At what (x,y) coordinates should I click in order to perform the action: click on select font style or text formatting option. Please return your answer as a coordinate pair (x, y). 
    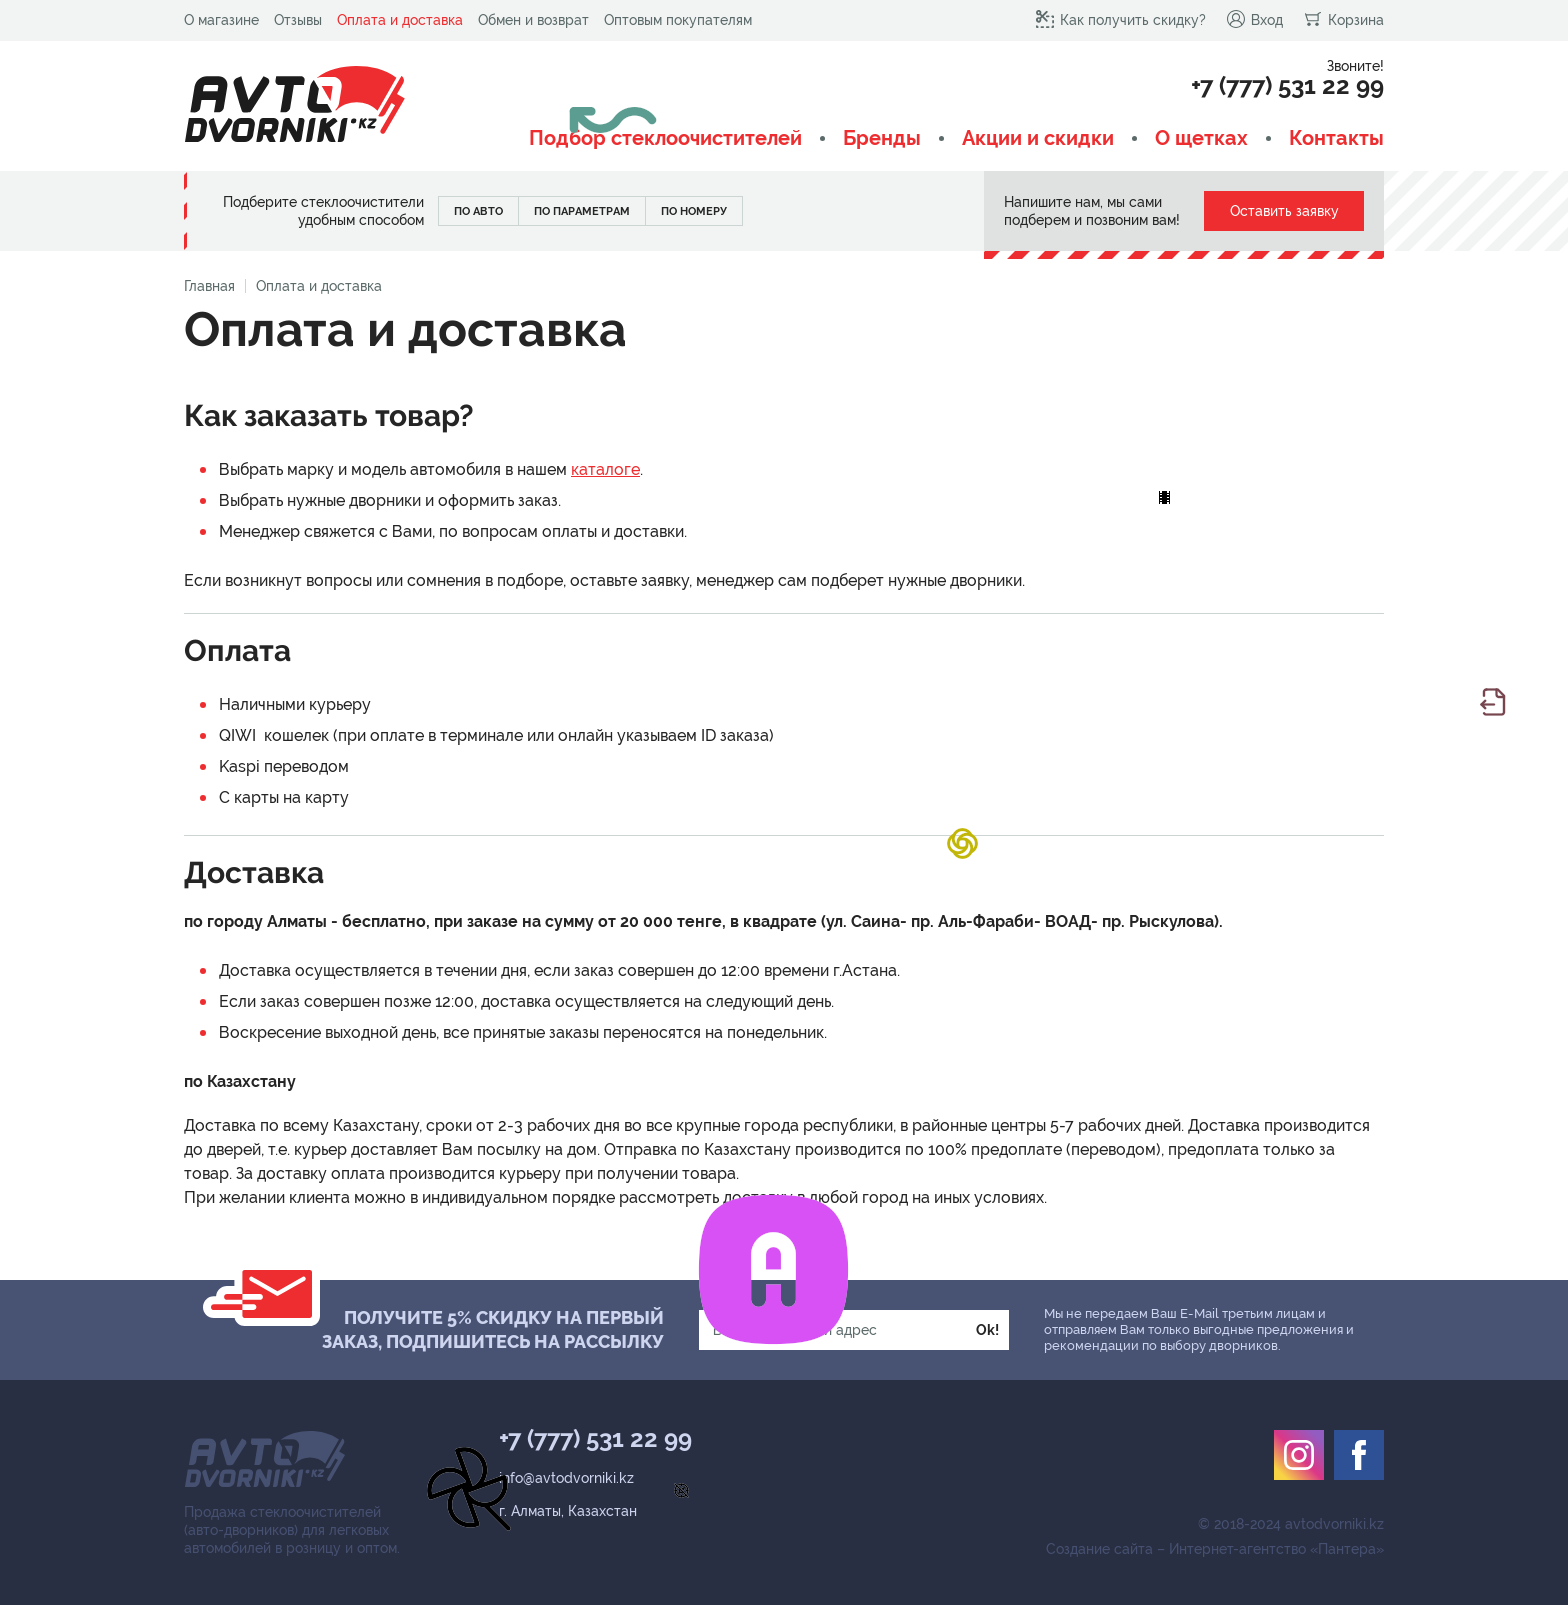
    Looking at the image, I should click on (773, 1269).